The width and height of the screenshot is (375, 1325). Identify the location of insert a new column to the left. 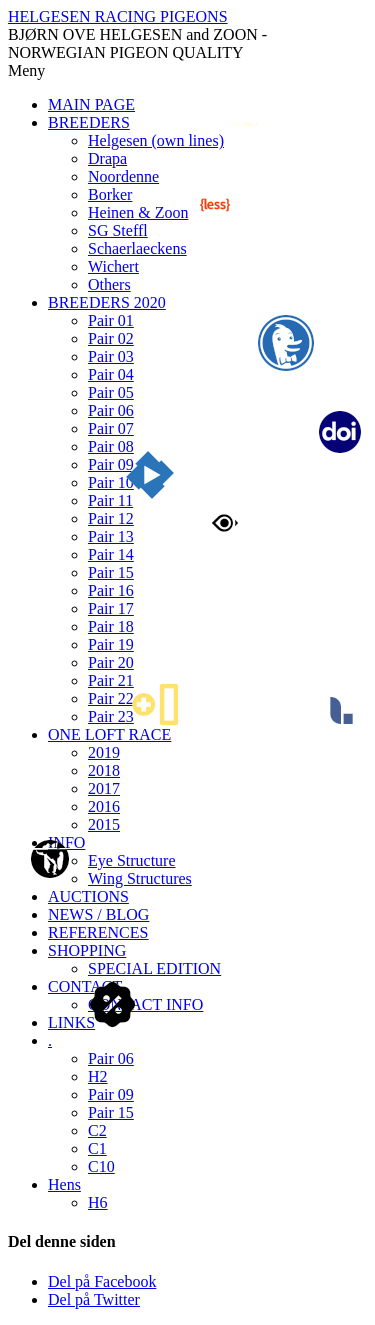
(157, 704).